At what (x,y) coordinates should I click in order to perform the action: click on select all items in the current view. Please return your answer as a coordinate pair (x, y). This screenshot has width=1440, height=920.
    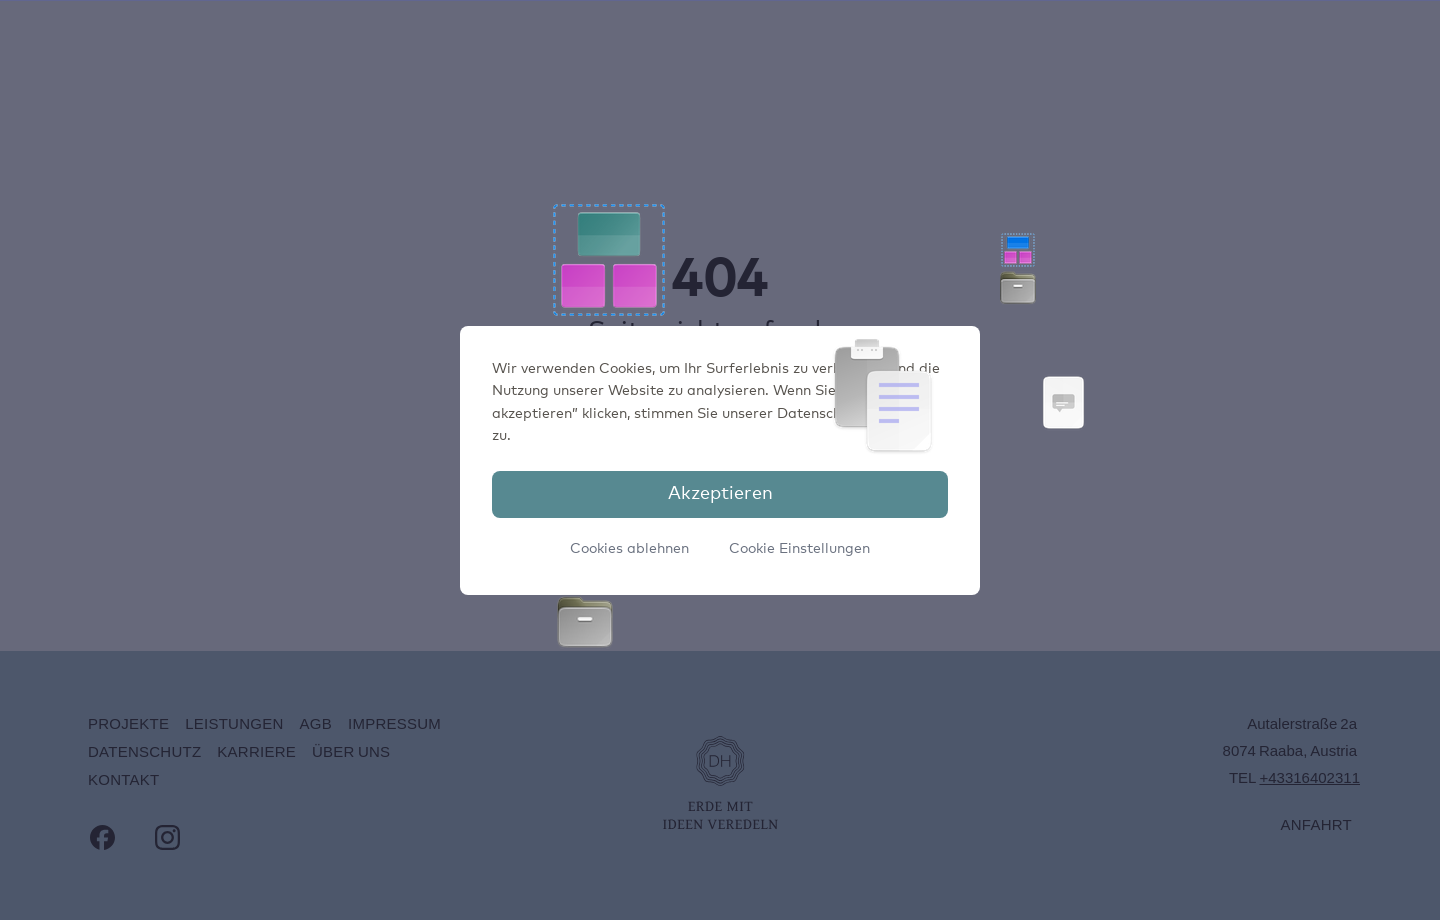
    Looking at the image, I should click on (609, 260).